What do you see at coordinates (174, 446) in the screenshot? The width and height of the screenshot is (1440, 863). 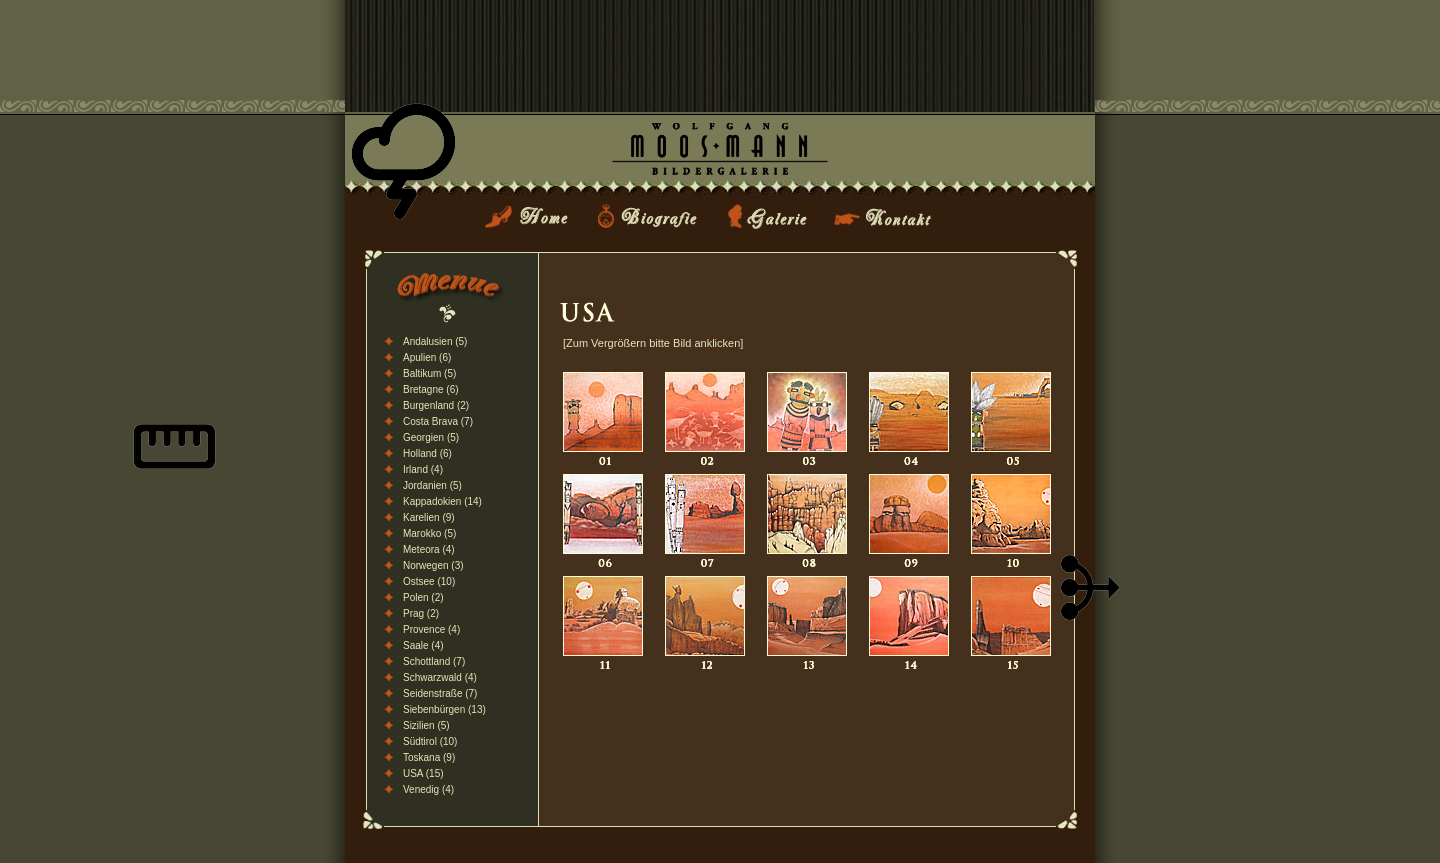 I see `measure dimensions or distance` at bounding box center [174, 446].